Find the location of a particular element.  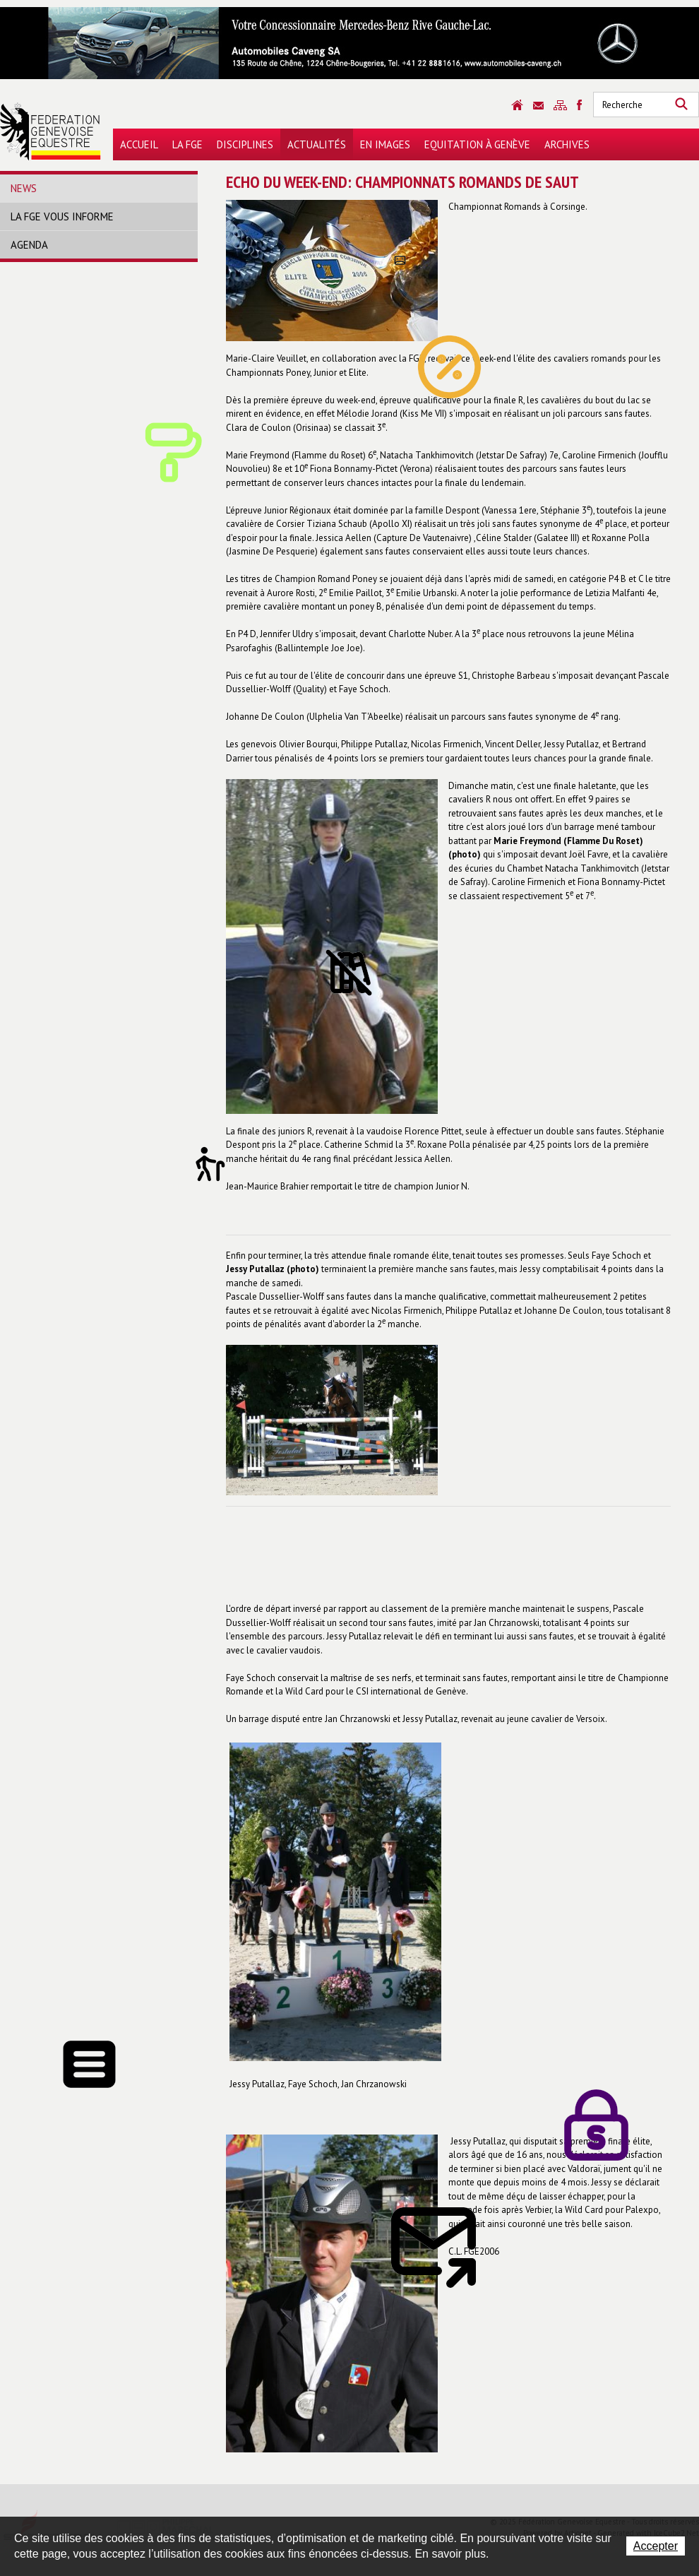

view available discounts or promotions is located at coordinates (449, 367).